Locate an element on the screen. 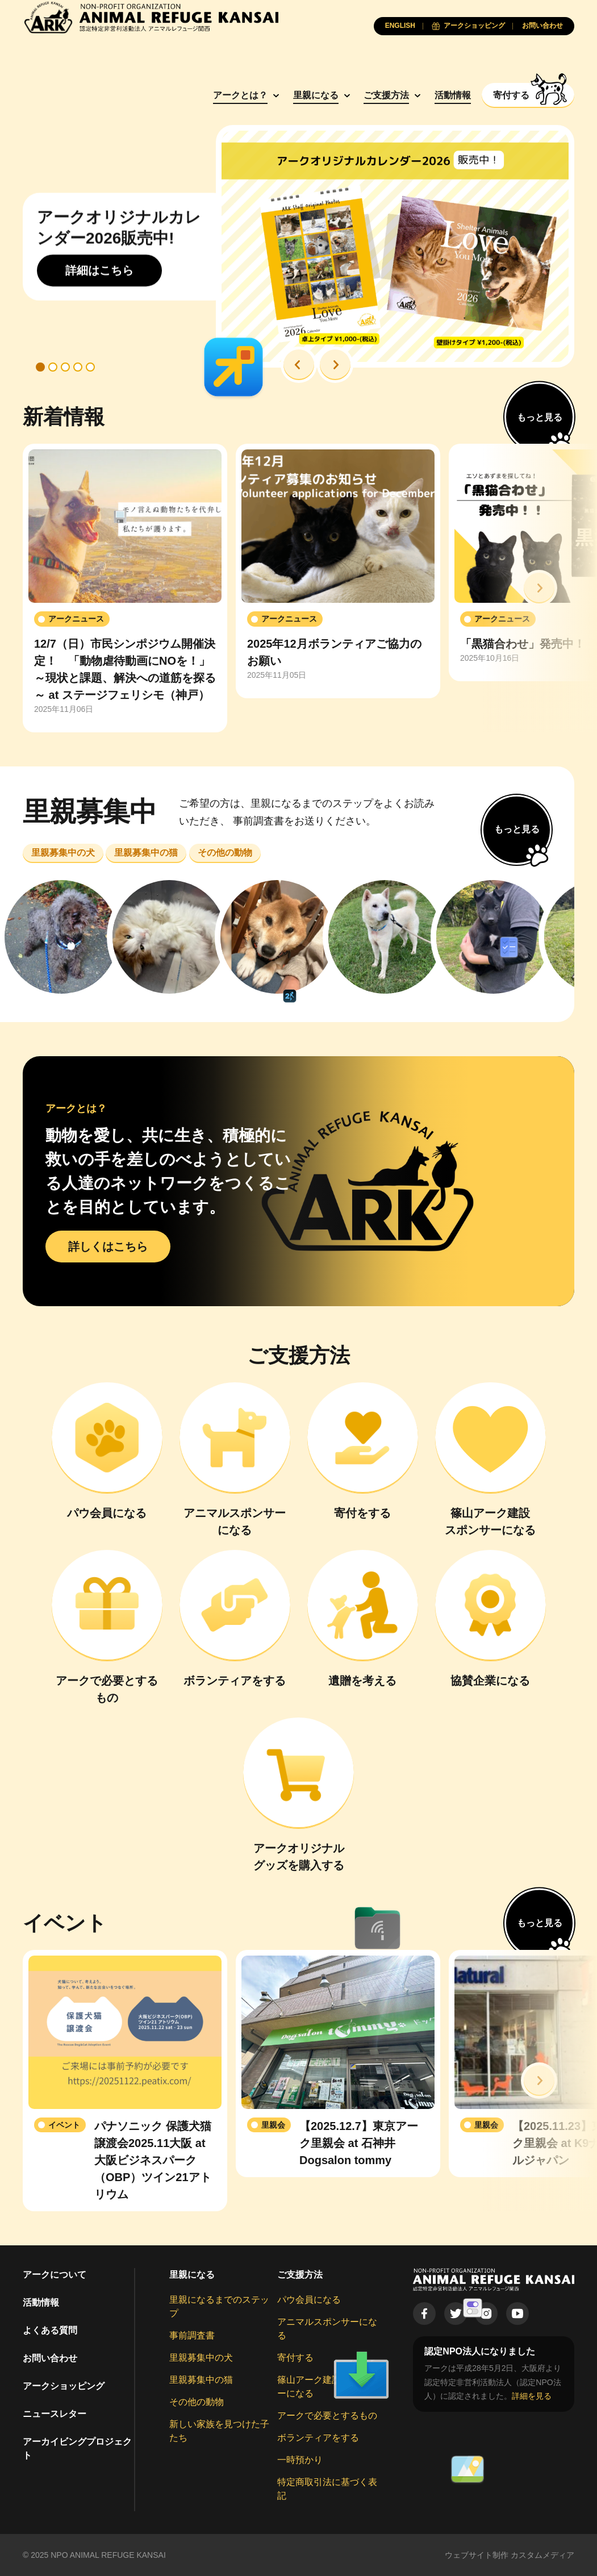 This screenshot has width=597, height=2576. open insync cloud sync folder is located at coordinates (377, 1928).